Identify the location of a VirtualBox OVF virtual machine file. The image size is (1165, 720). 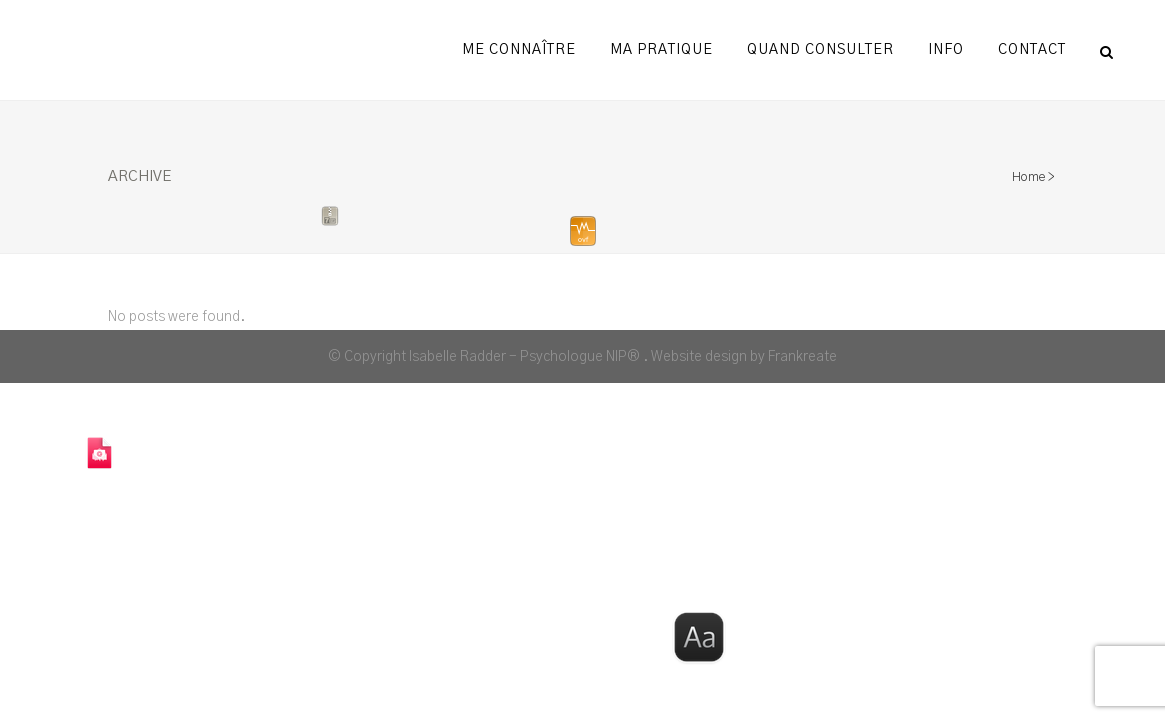
(583, 231).